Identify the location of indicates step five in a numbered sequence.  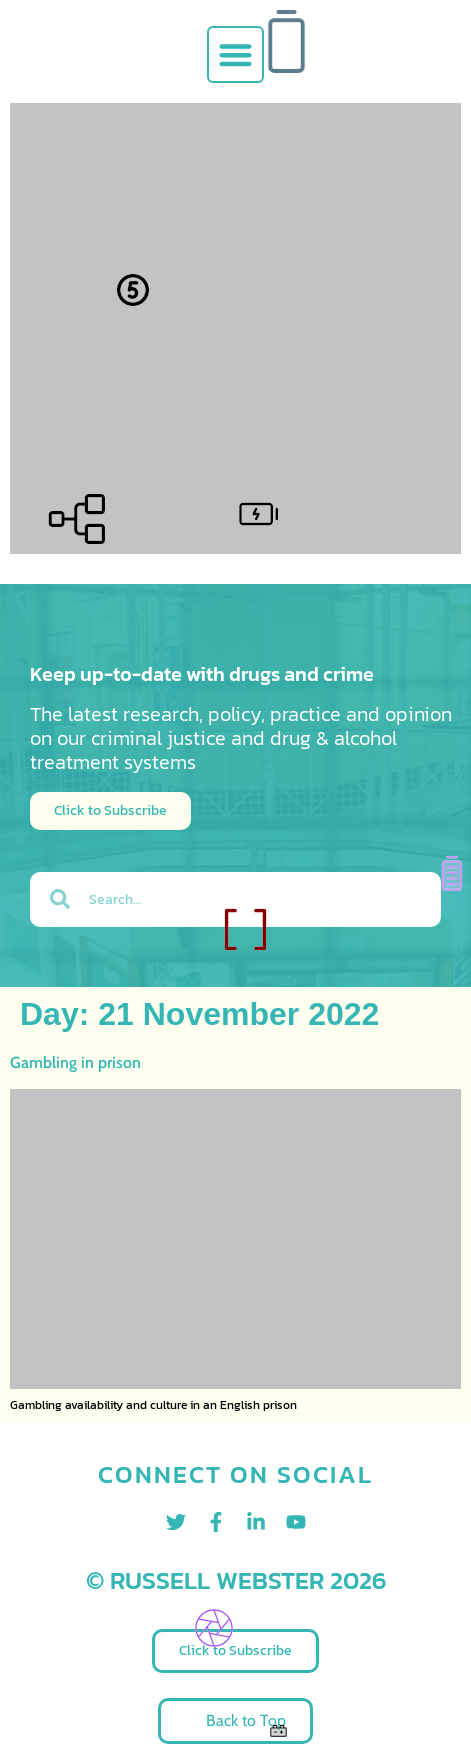
(133, 290).